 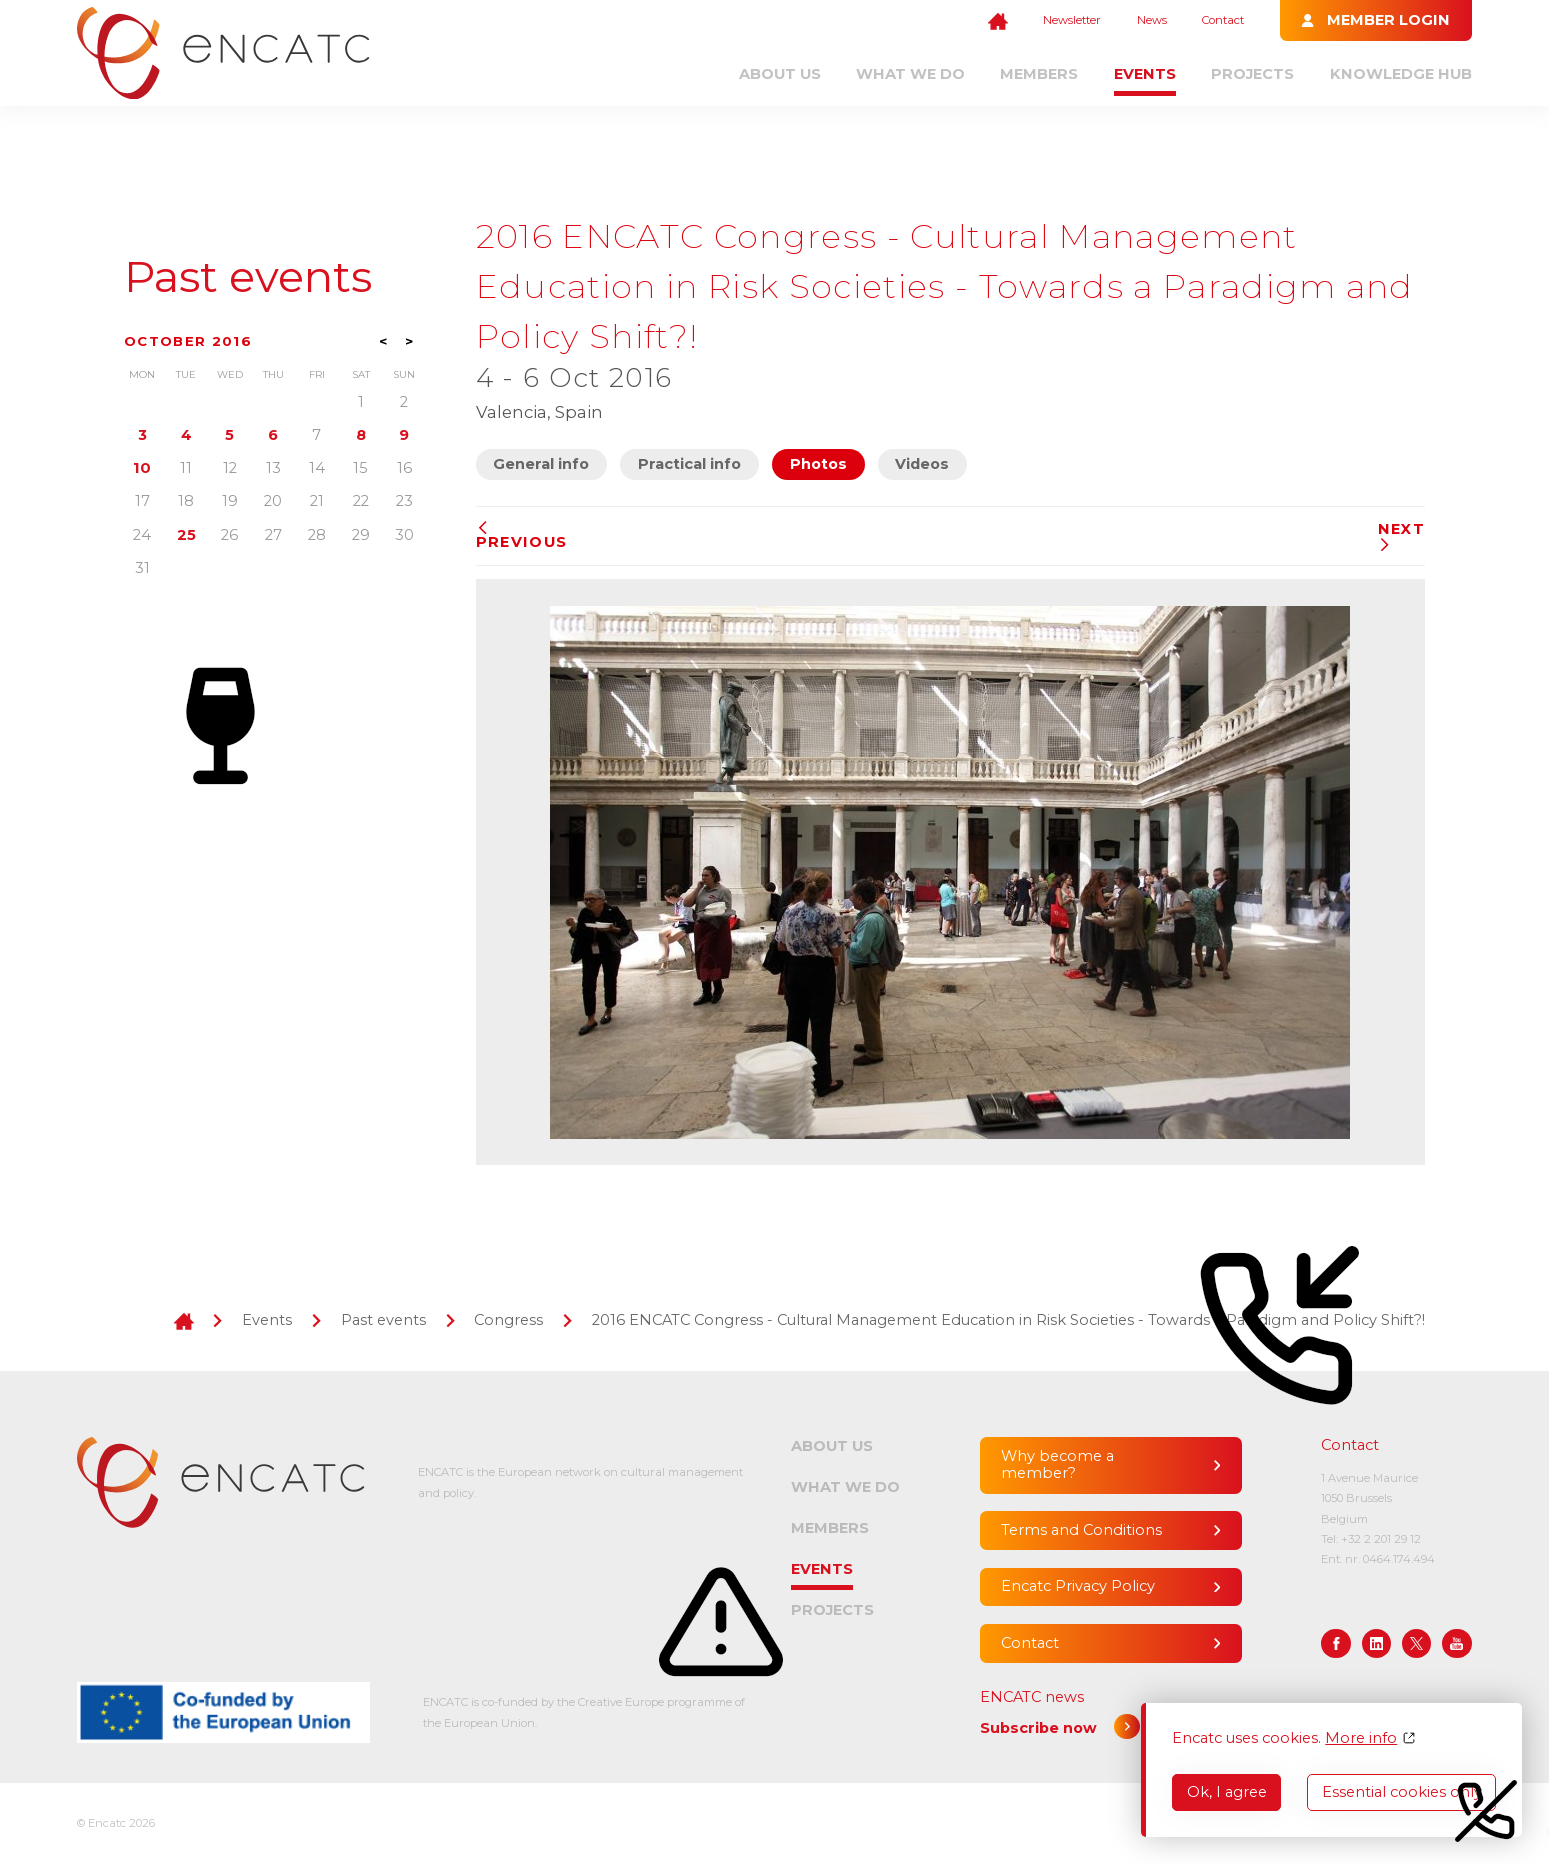 I want to click on mute or decline an incoming call, so click(x=1486, y=1811).